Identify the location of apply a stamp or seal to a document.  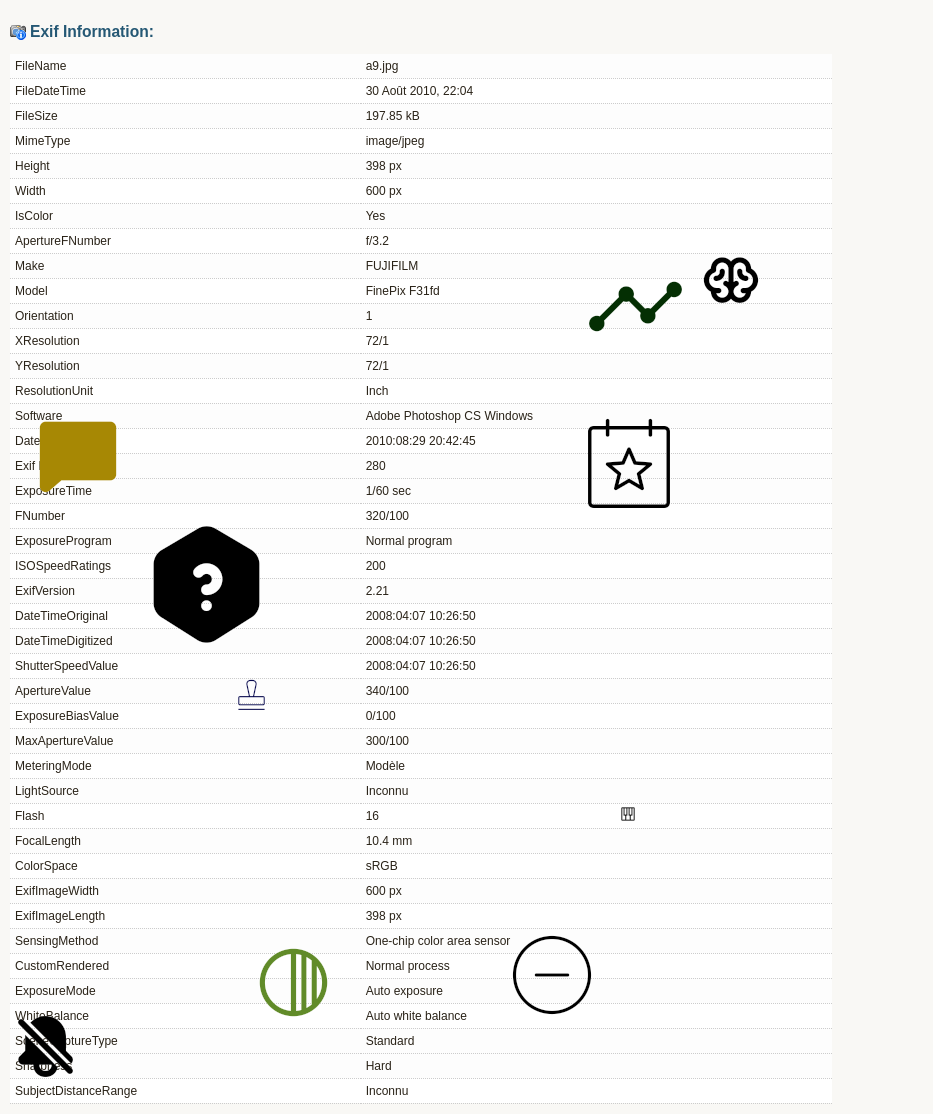
(251, 695).